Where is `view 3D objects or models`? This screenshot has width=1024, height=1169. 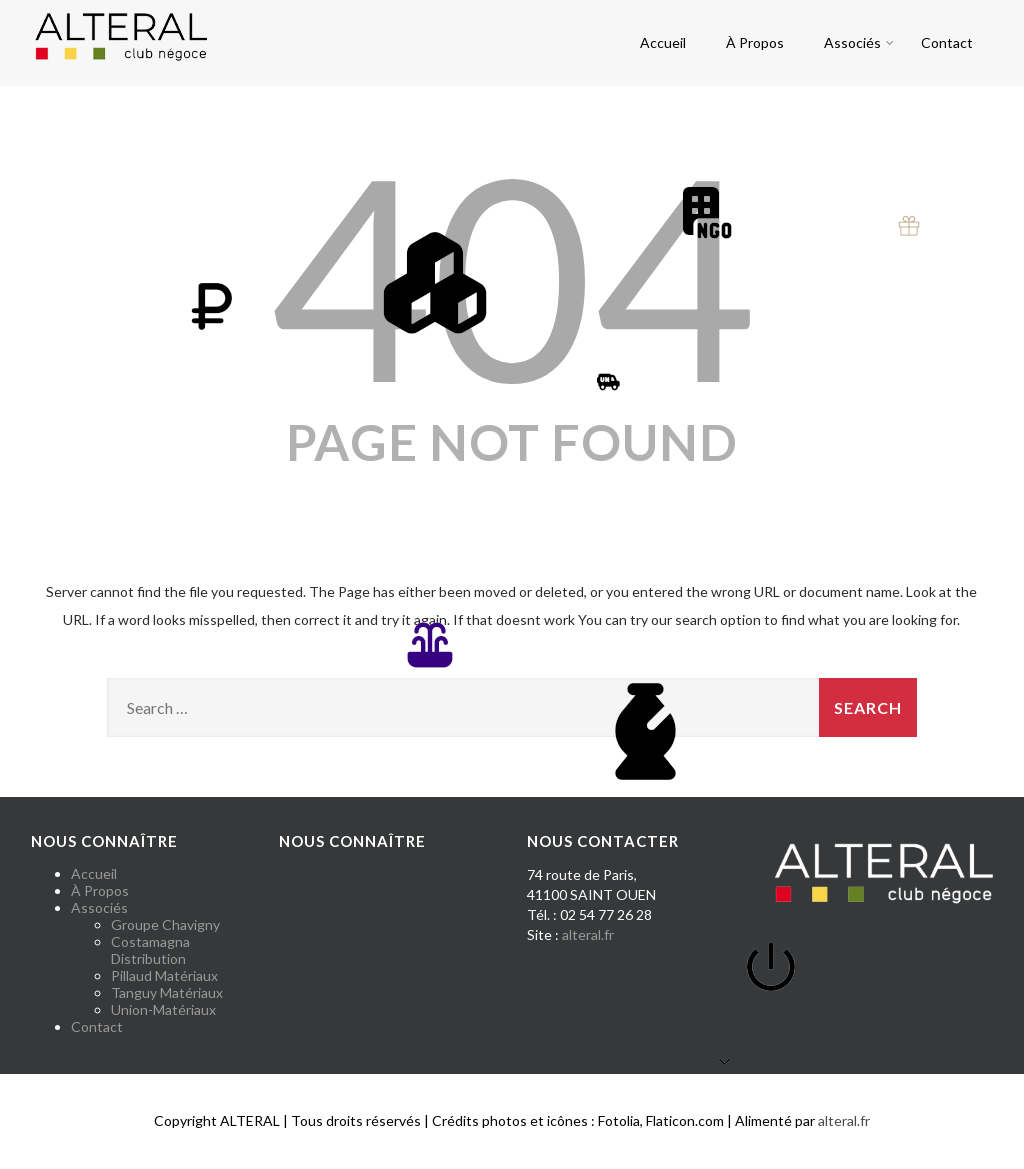 view 3D objects or models is located at coordinates (435, 285).